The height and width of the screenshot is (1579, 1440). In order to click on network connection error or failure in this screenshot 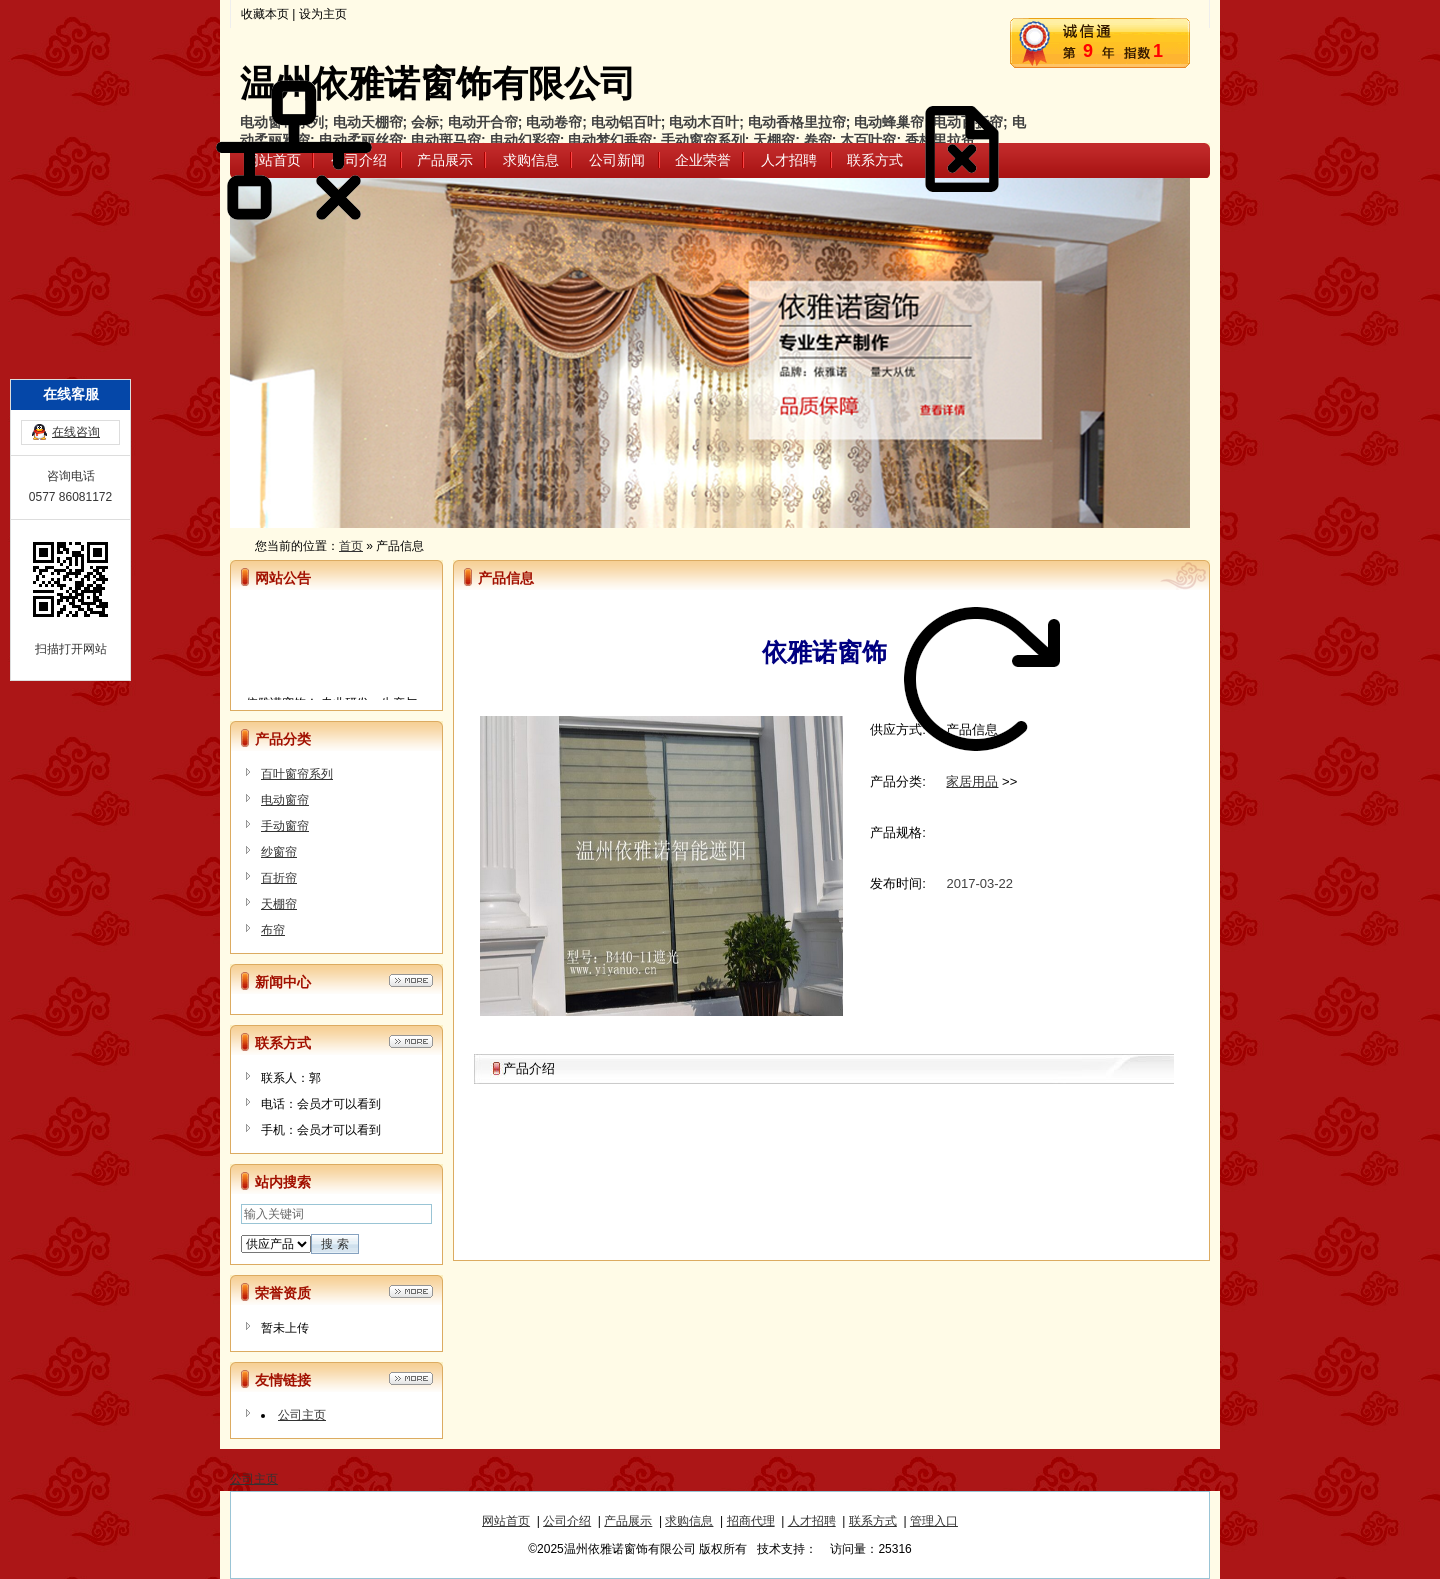, I will do `click(294, 153)`.